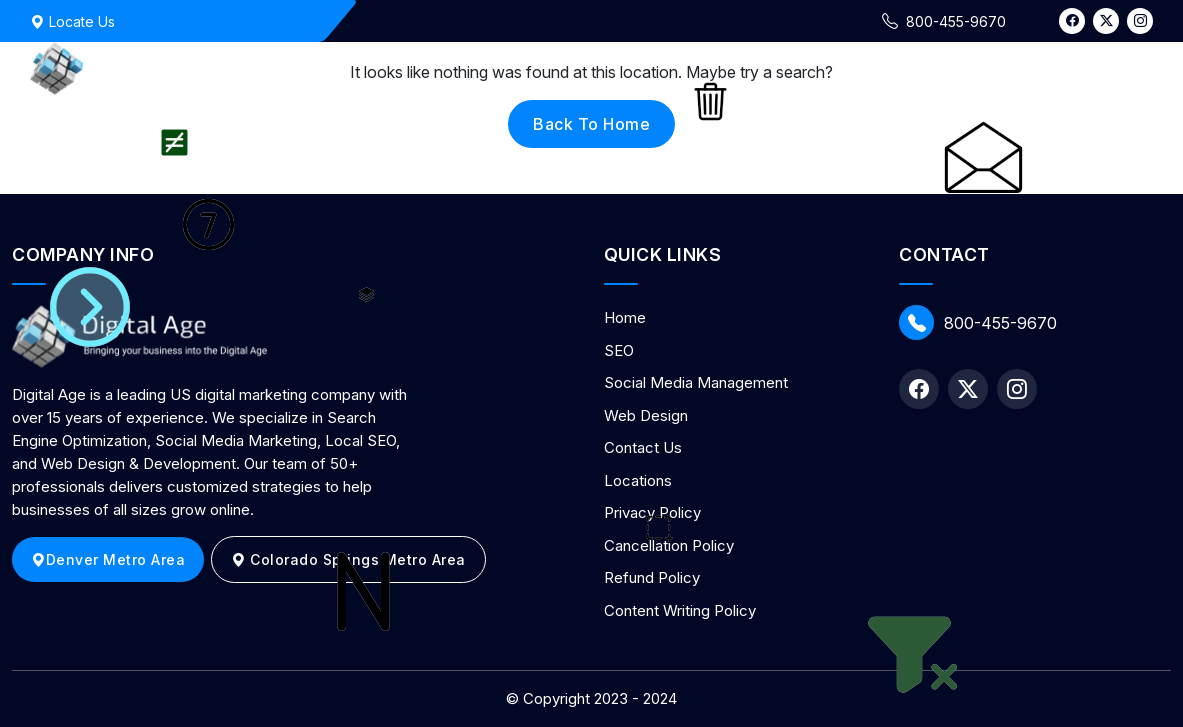 Image resolution: width=1183 pixels, height=727 pixels. I want to click on go to next item or screen, so click(90, 307).